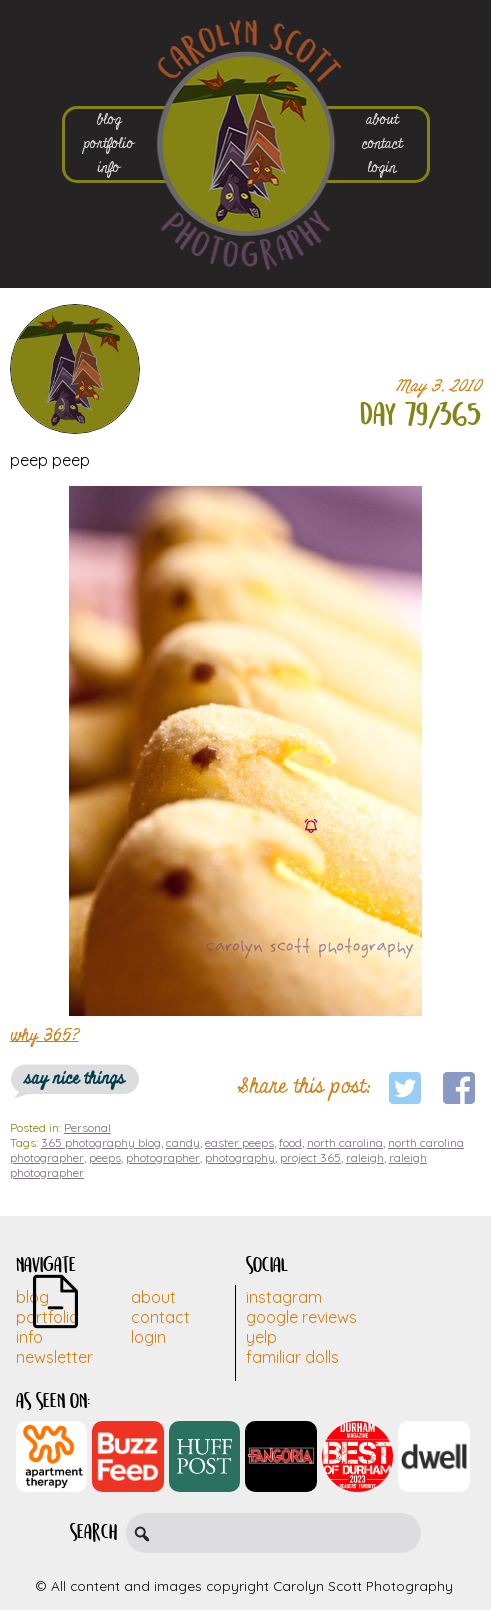  Describe the element at coordinates (55, 1301) in the screenshot. I see `remove a file or document` at that location.